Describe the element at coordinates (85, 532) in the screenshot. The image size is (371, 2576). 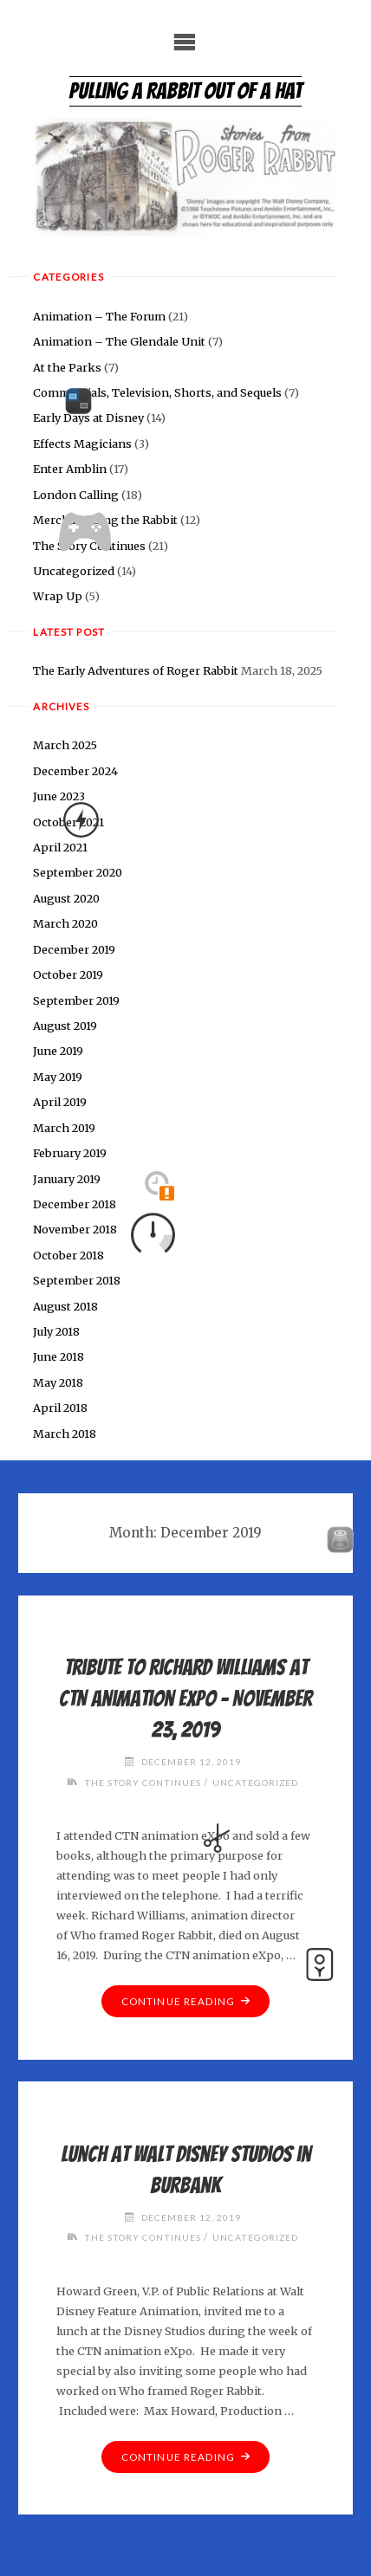
I see `open games or gaming applications` at that location.